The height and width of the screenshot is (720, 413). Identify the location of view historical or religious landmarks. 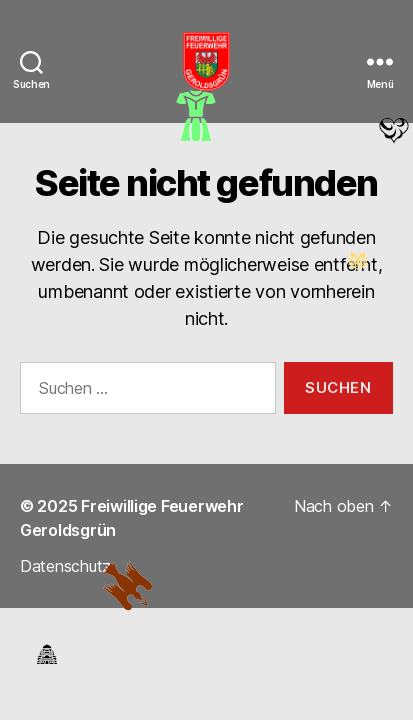
(47, 654).